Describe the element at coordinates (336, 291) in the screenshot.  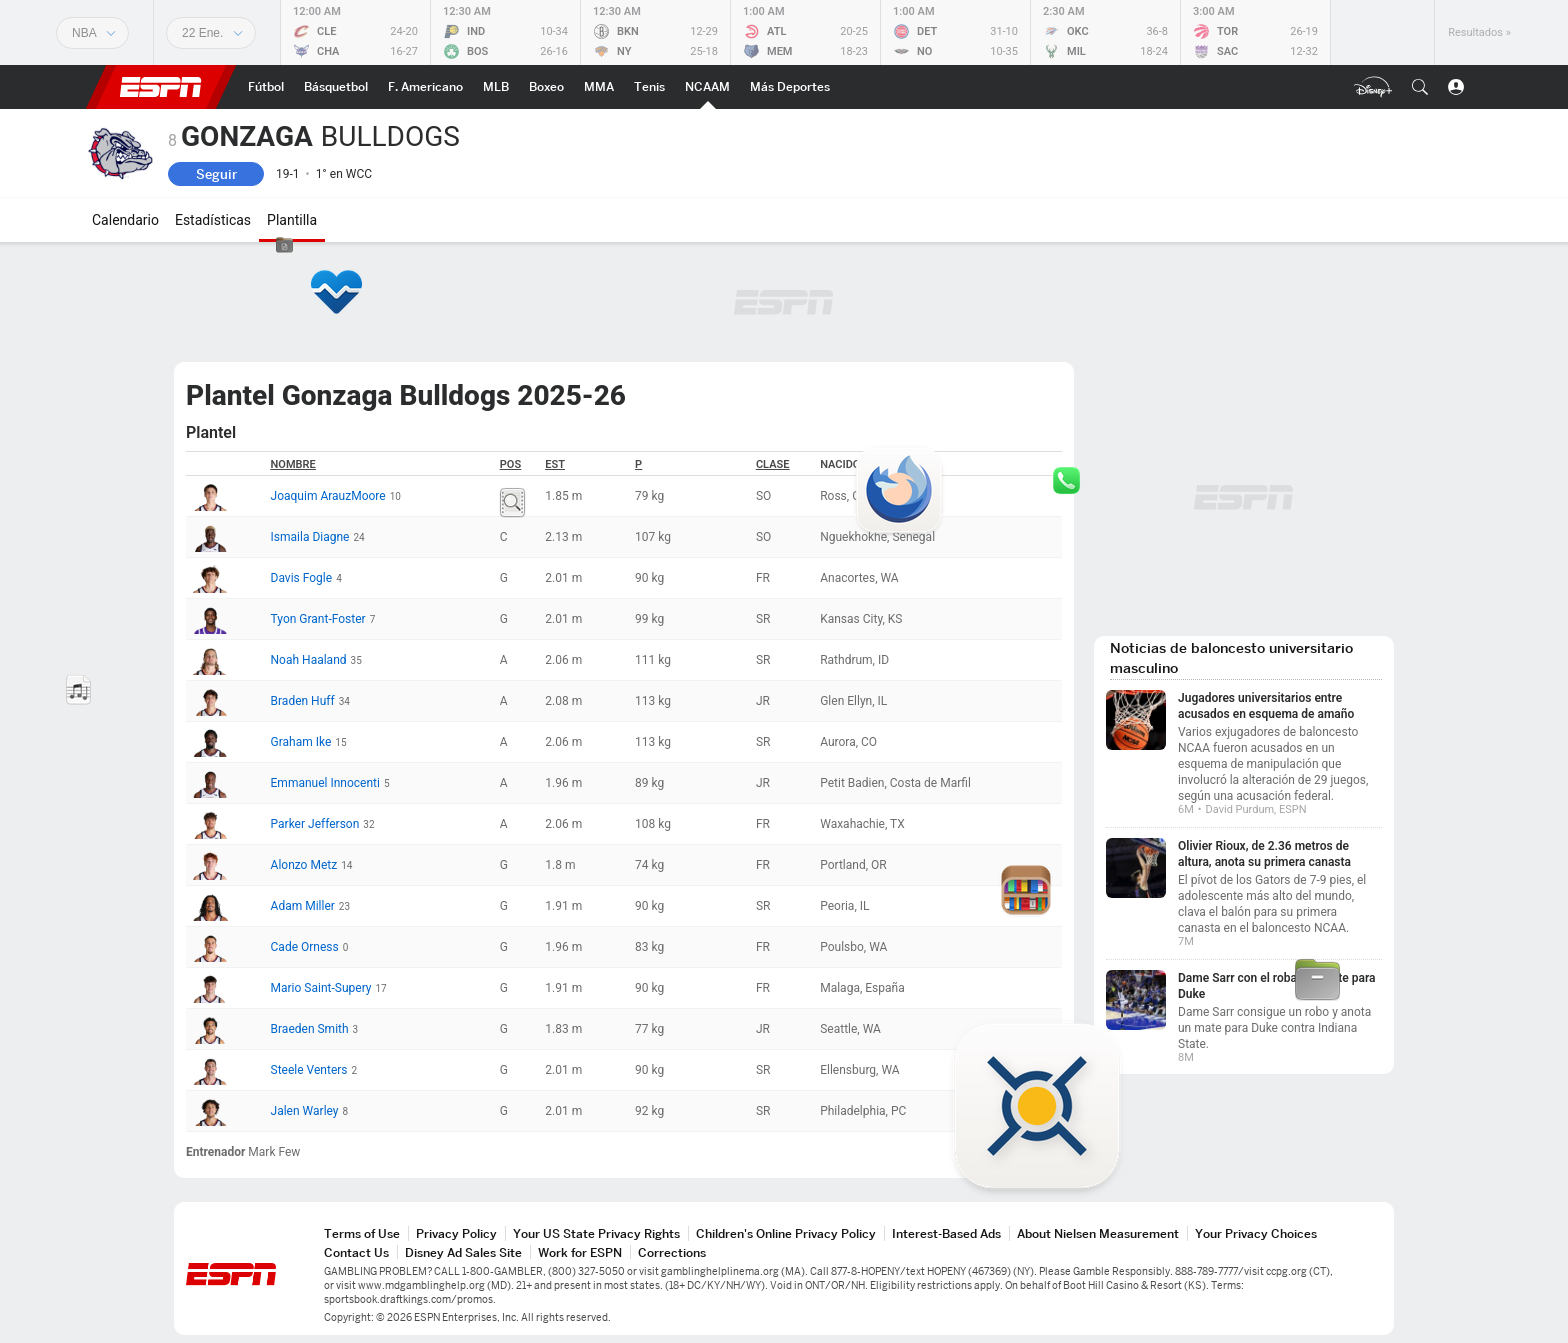
I see `open the health app` at that location.